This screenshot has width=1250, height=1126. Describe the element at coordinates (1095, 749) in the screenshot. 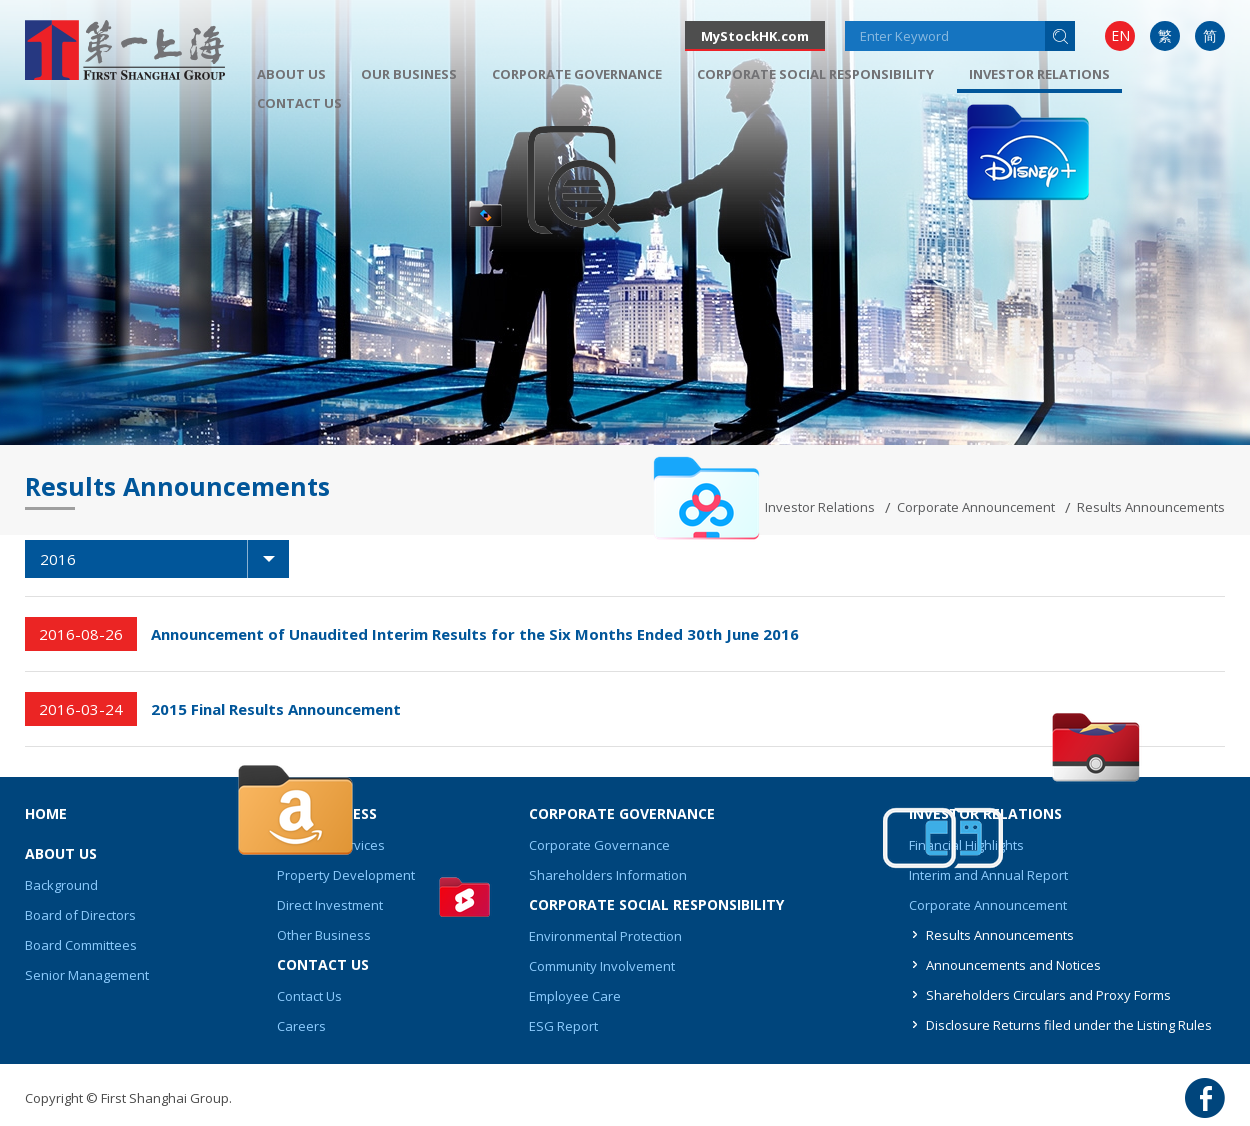

I see `open pokémon-themed folder` at that location.